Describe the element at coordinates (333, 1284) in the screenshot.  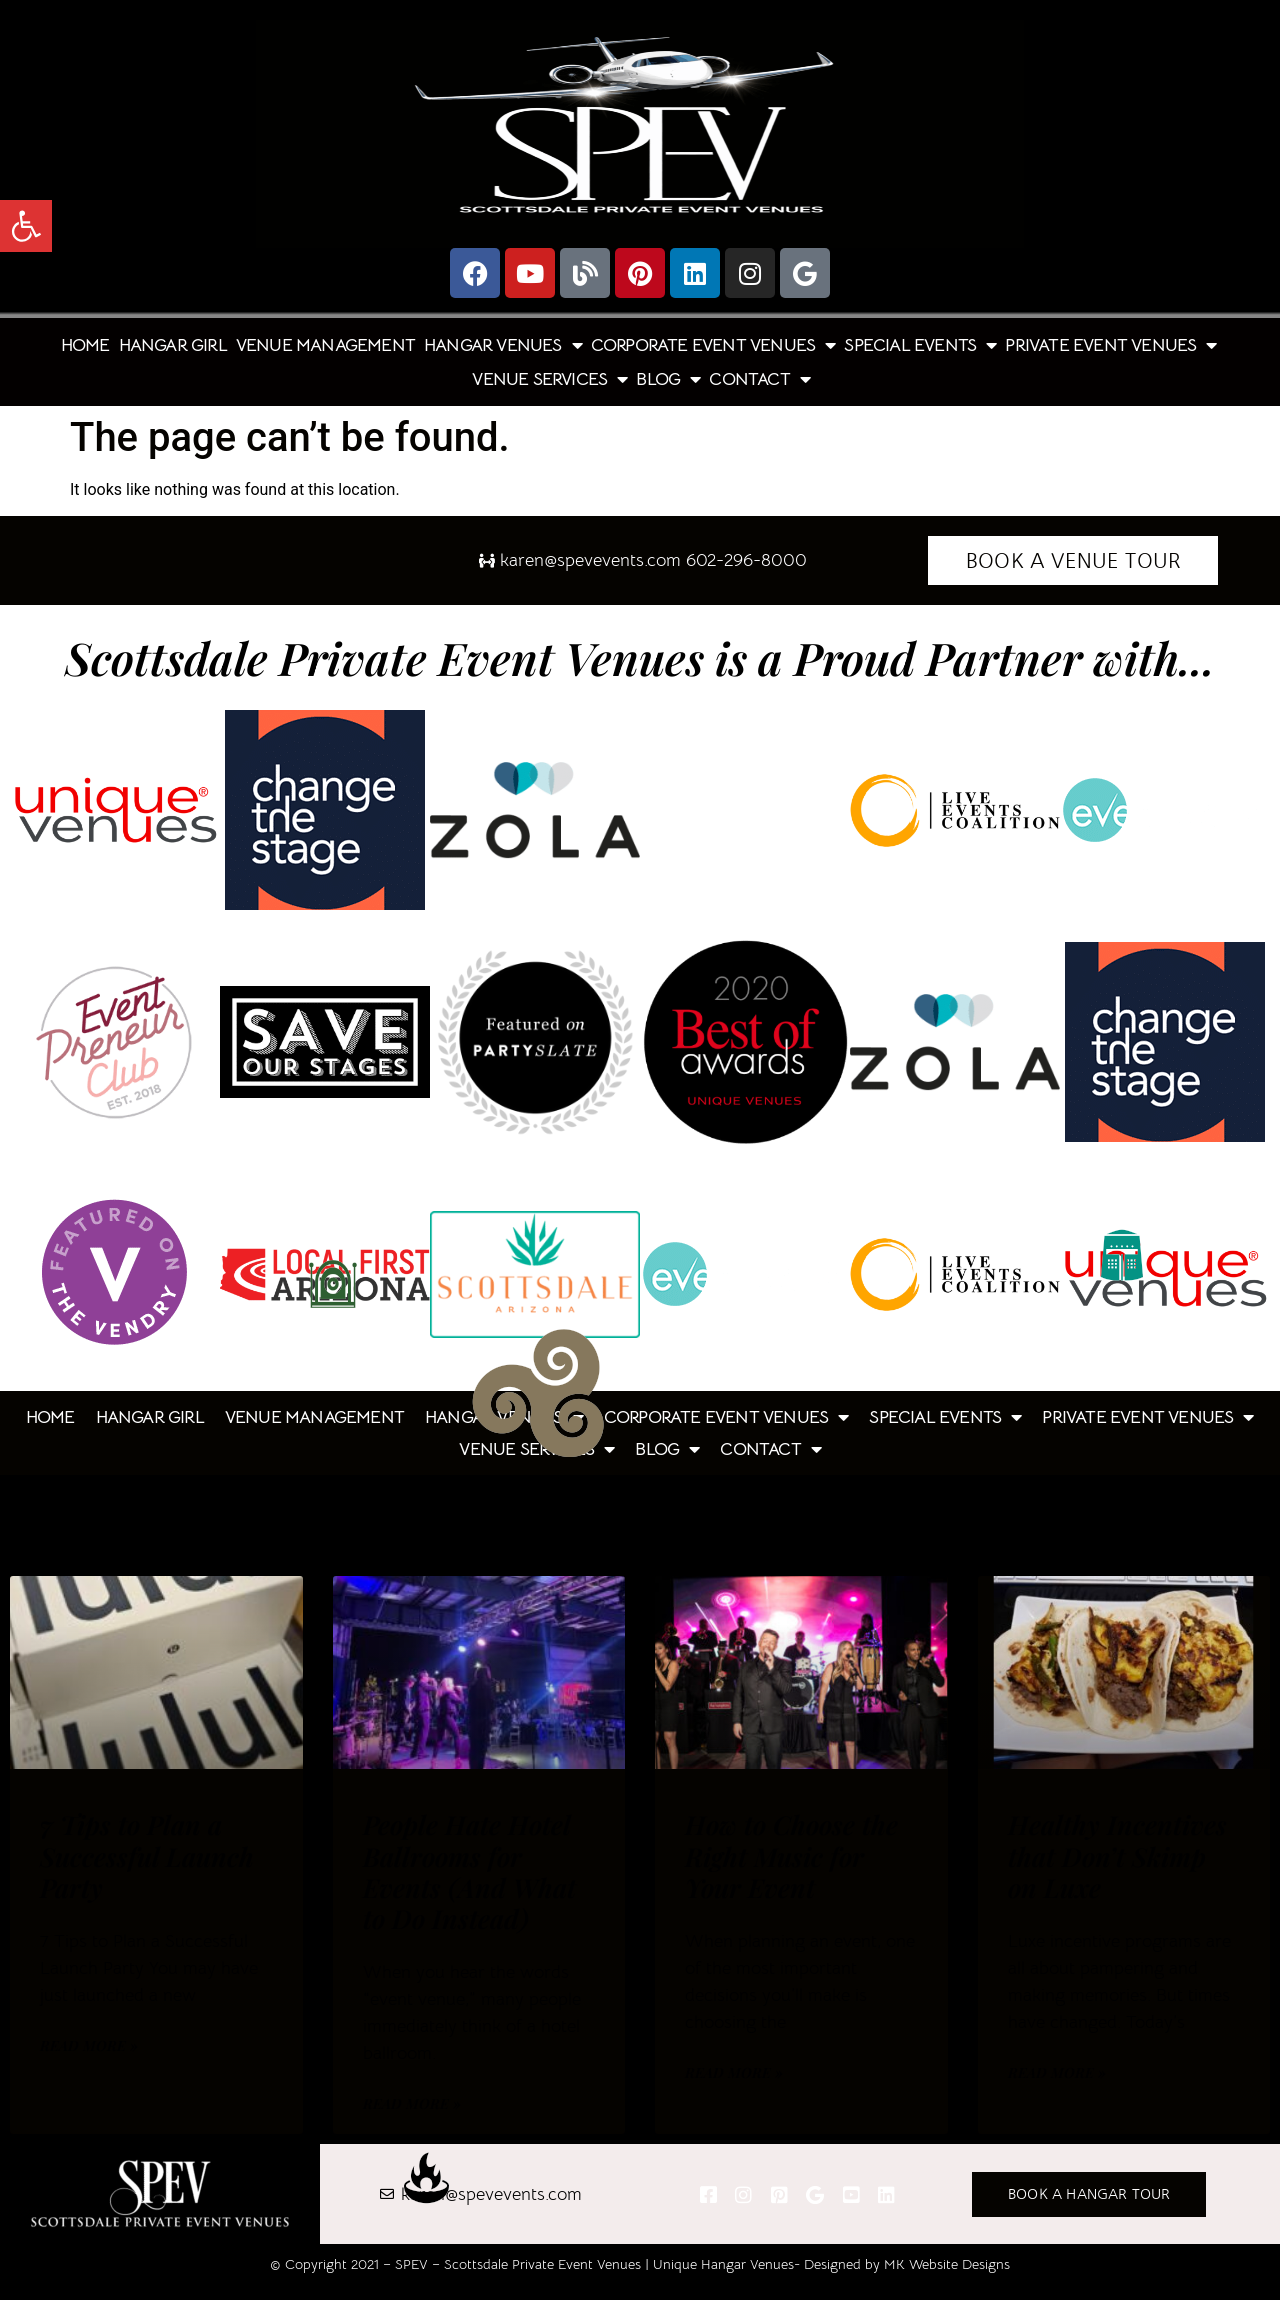
I see `access music or audio player` at that location.